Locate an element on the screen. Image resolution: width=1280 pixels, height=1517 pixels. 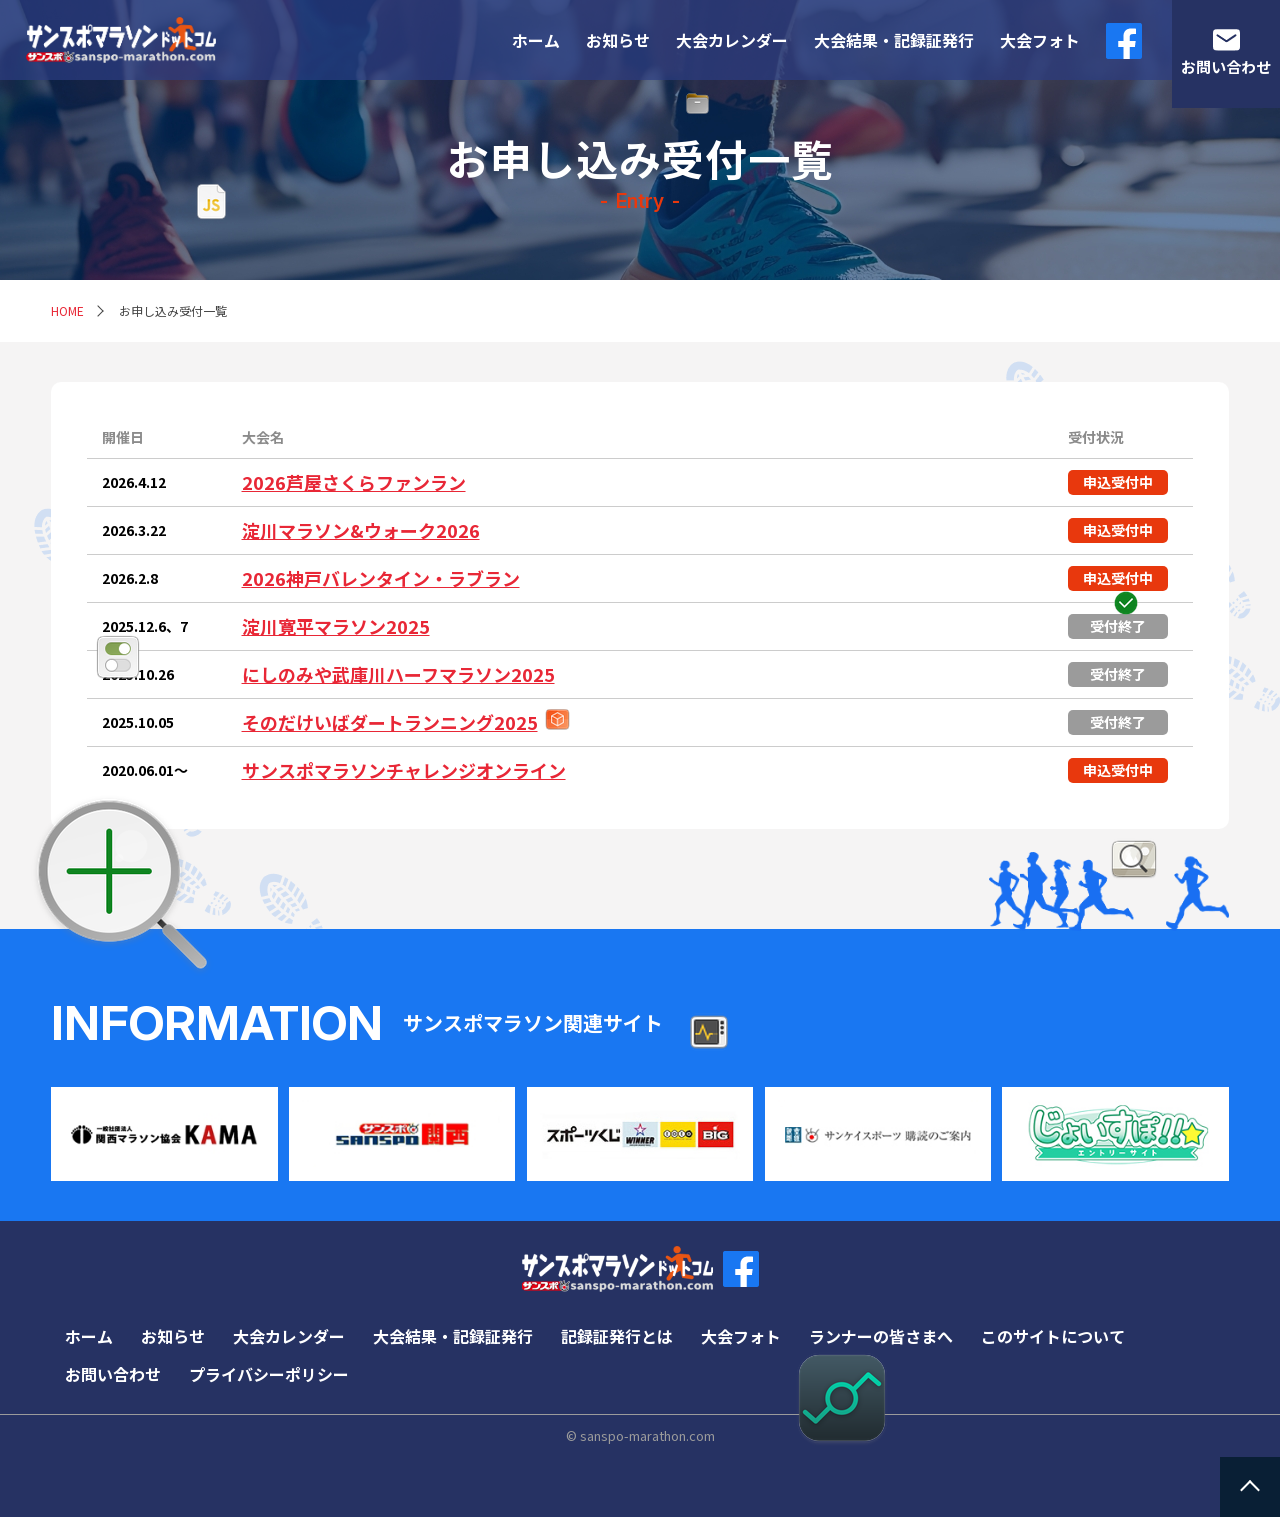
a javascript file in the file system is located at coordinates (211, 201).